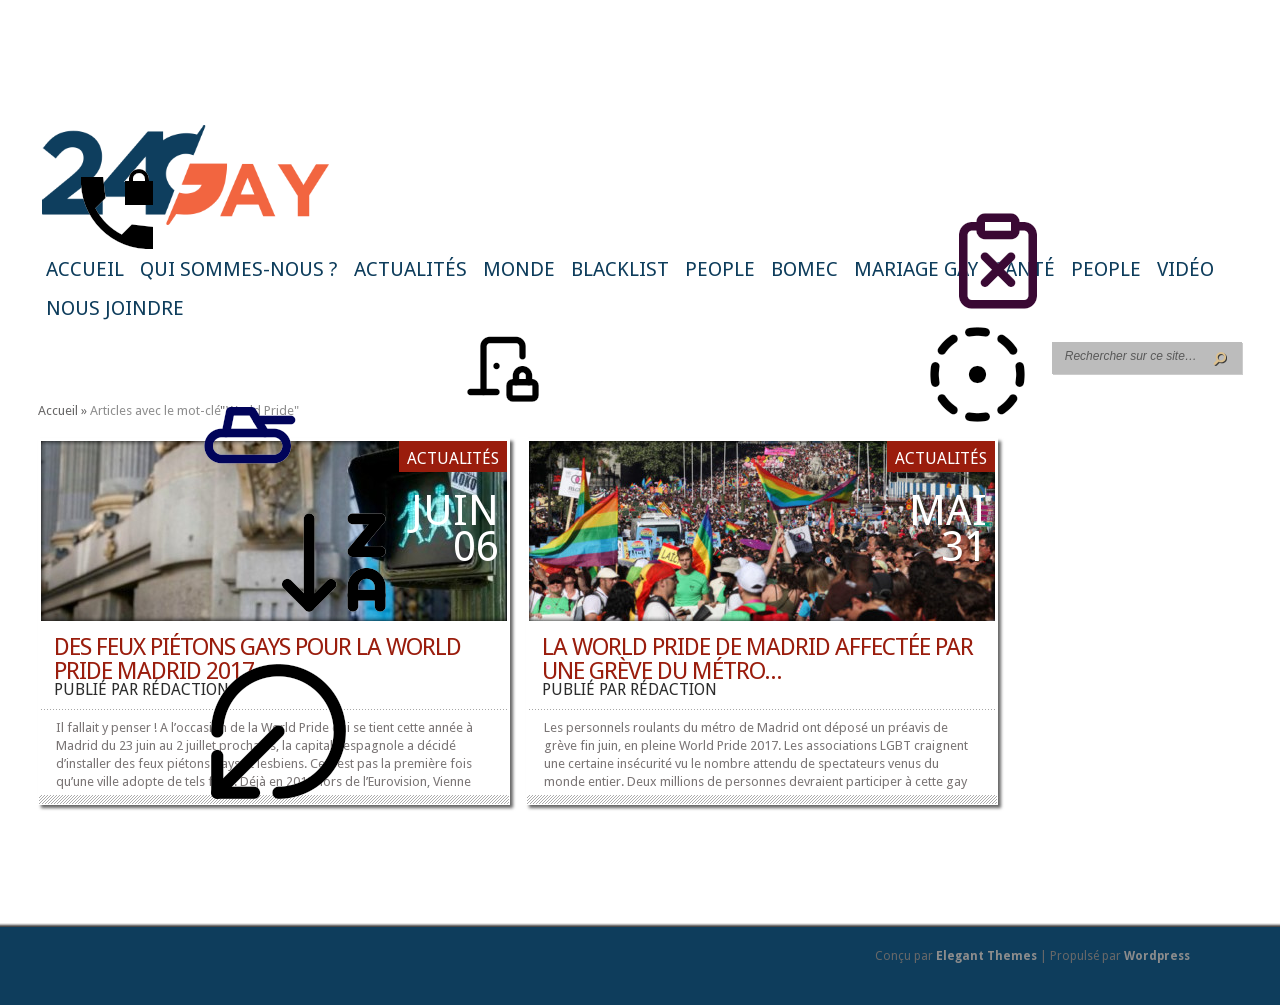 This screenshot has width=1280, height=1005. I want to click on sort items in reverse alphabetical order (Z to A), so click(336, 562).